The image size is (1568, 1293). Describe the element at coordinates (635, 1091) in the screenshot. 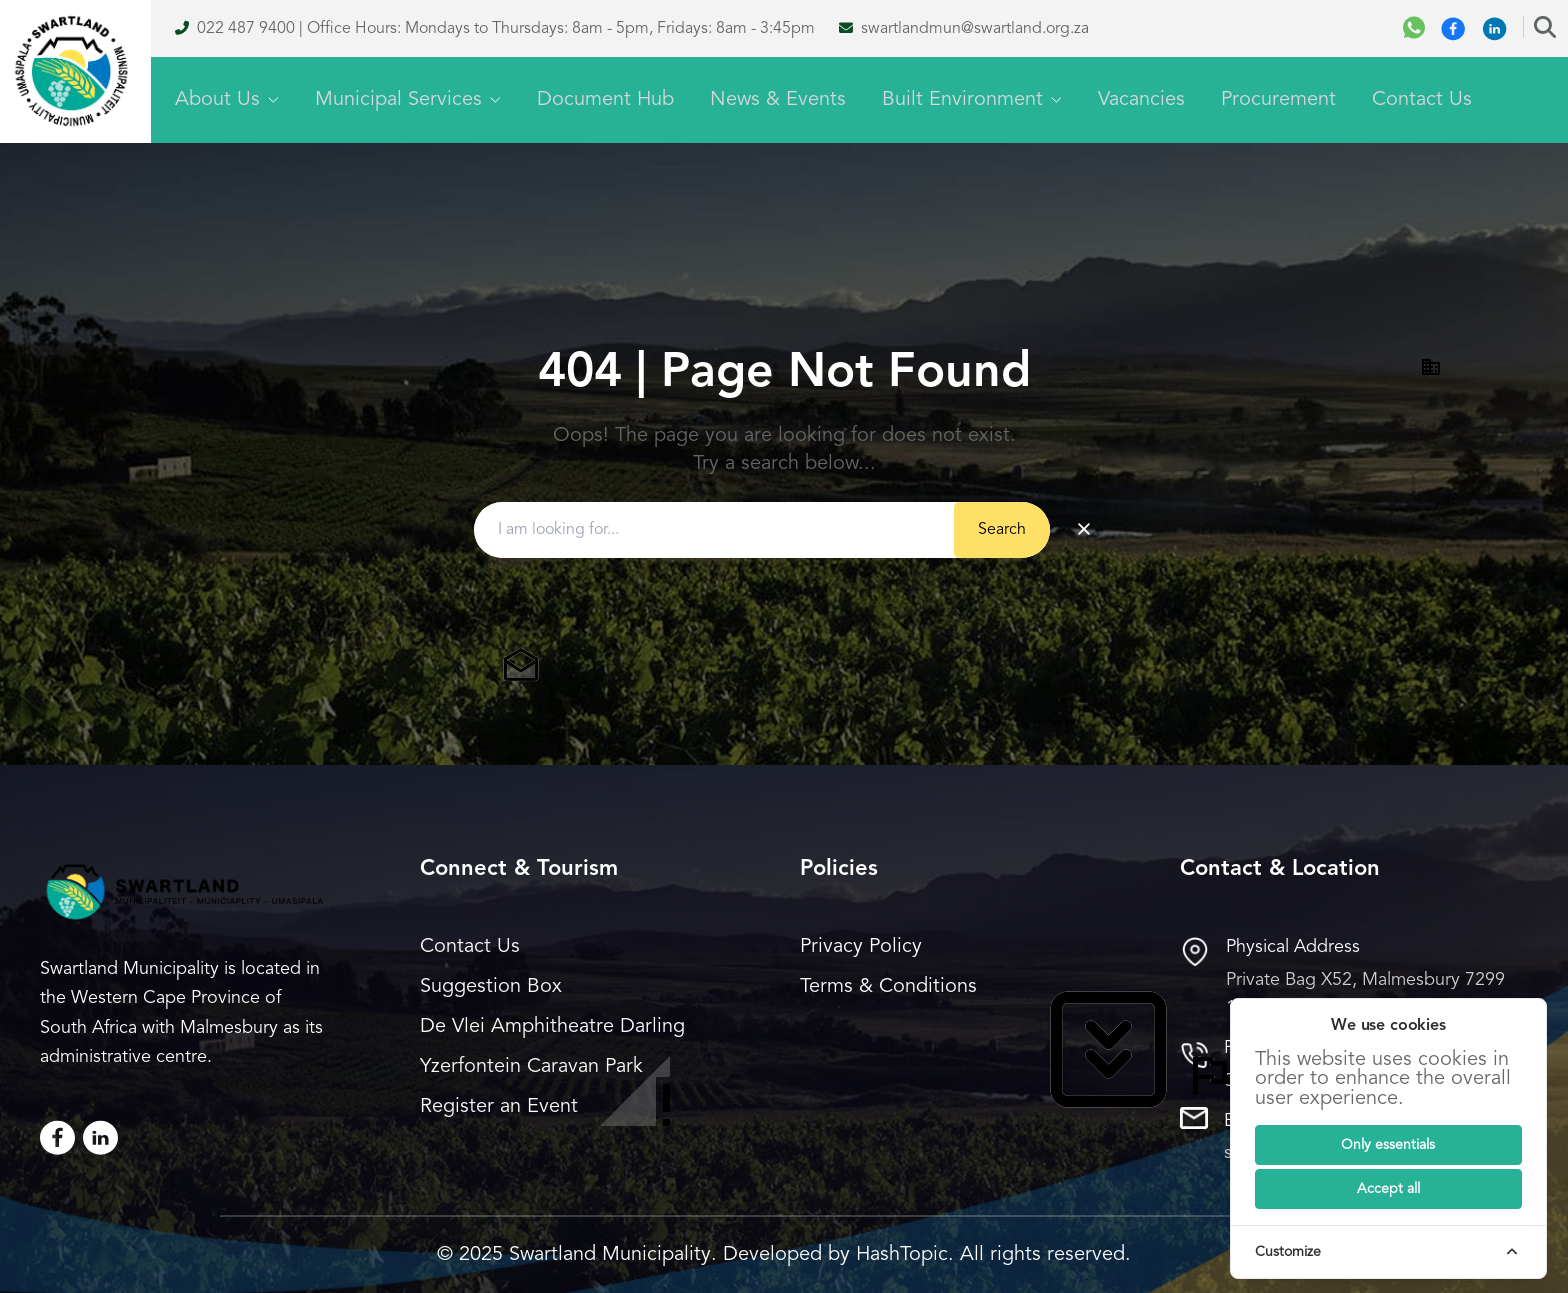

I see `indicates no cellular signal with no internet connection` at that location.